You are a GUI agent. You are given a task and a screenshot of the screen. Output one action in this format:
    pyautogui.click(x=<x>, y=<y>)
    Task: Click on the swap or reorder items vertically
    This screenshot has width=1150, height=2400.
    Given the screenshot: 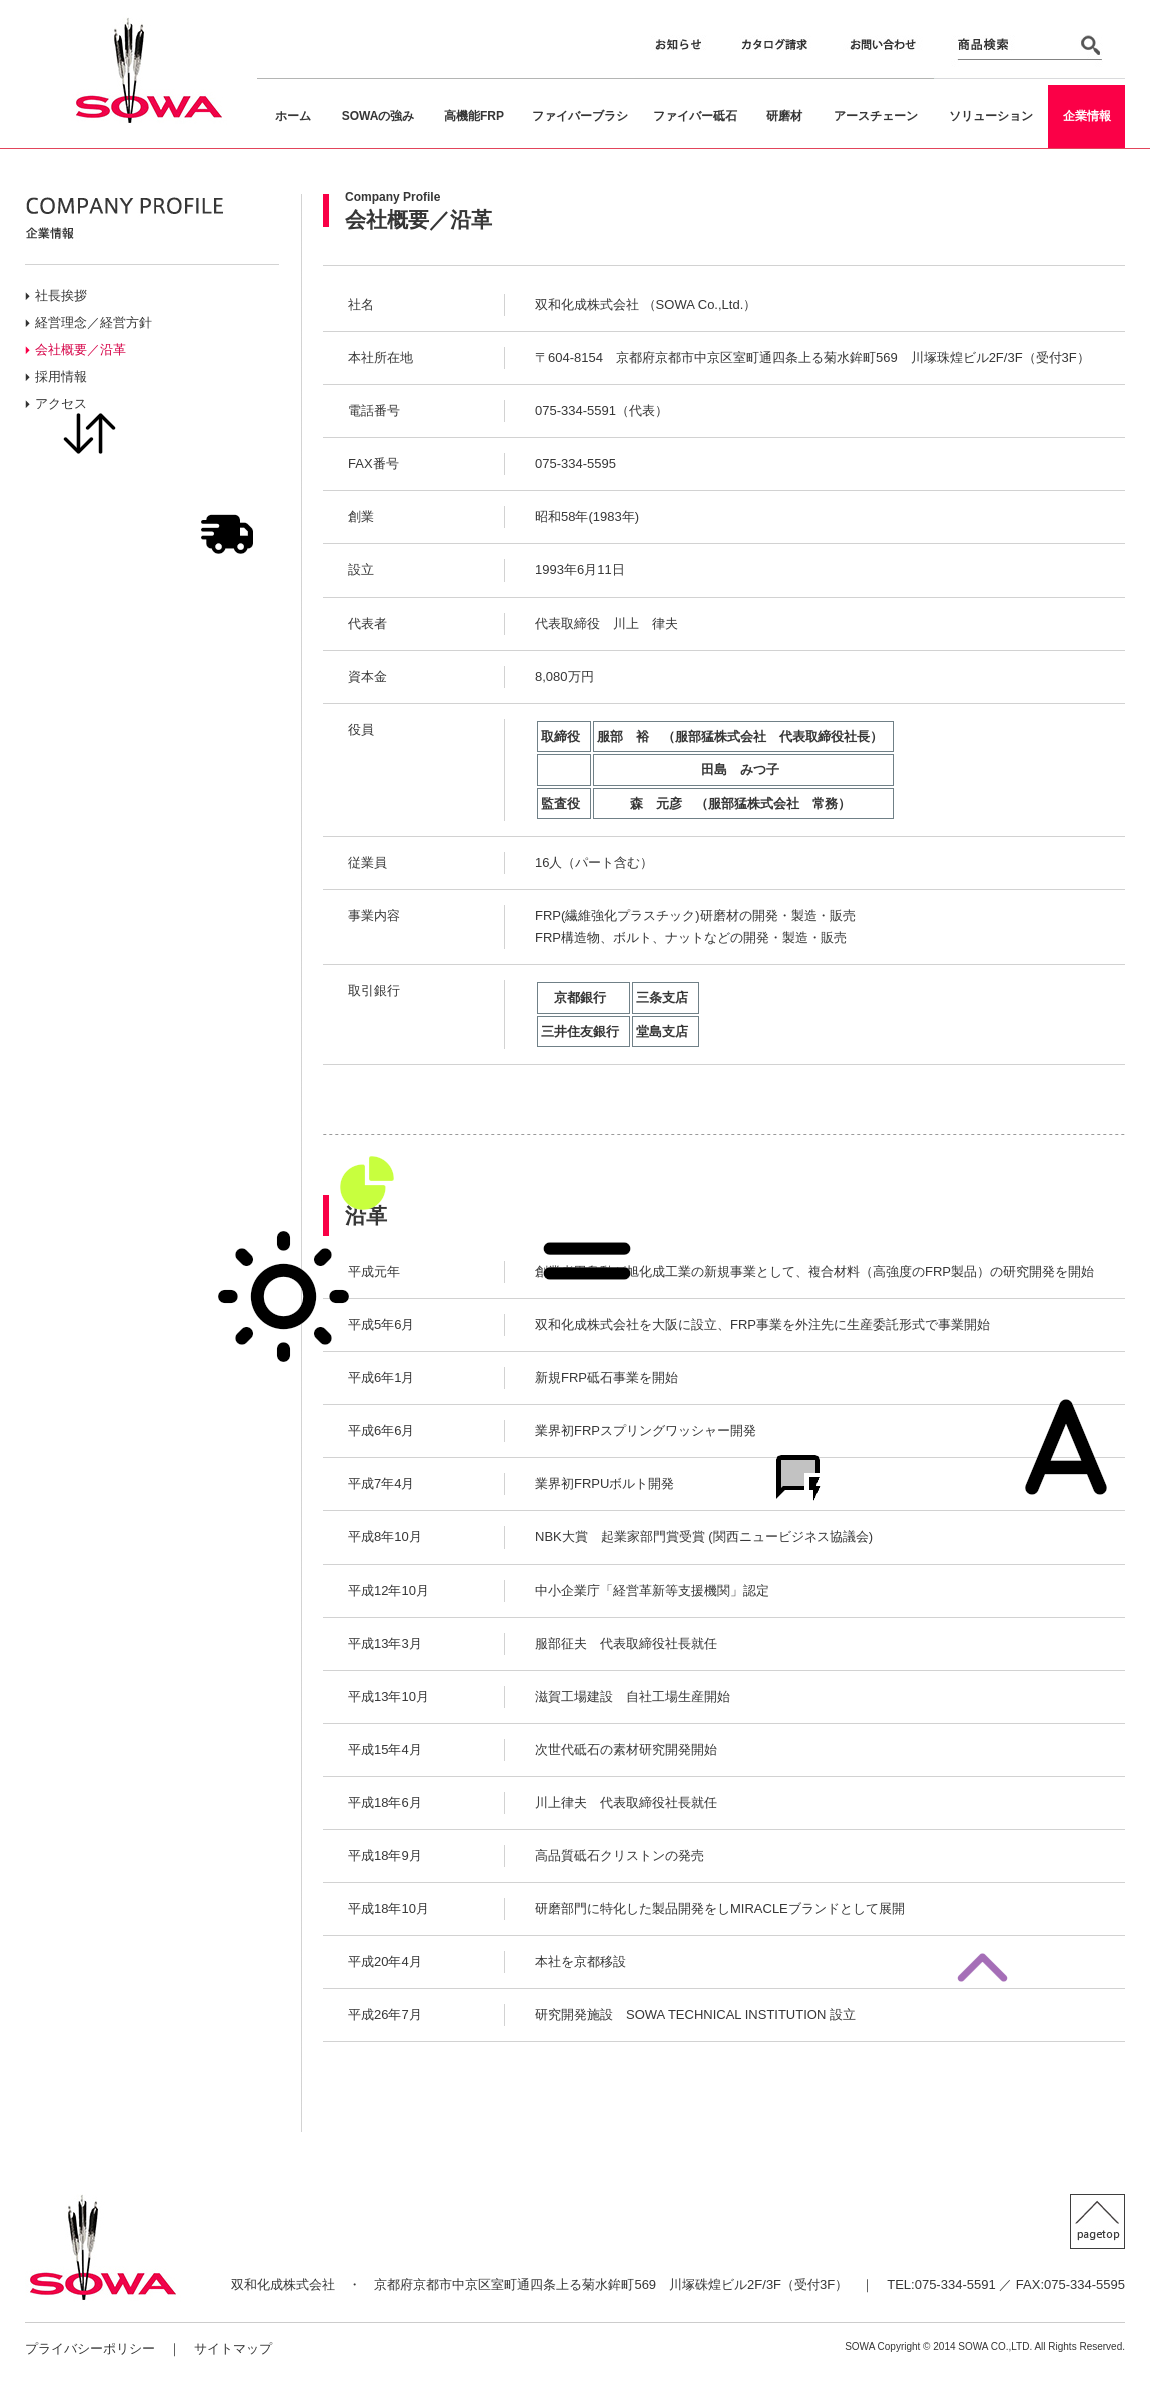 What is the action you would take?
    pyautogui.click(x=89, y=433)
    